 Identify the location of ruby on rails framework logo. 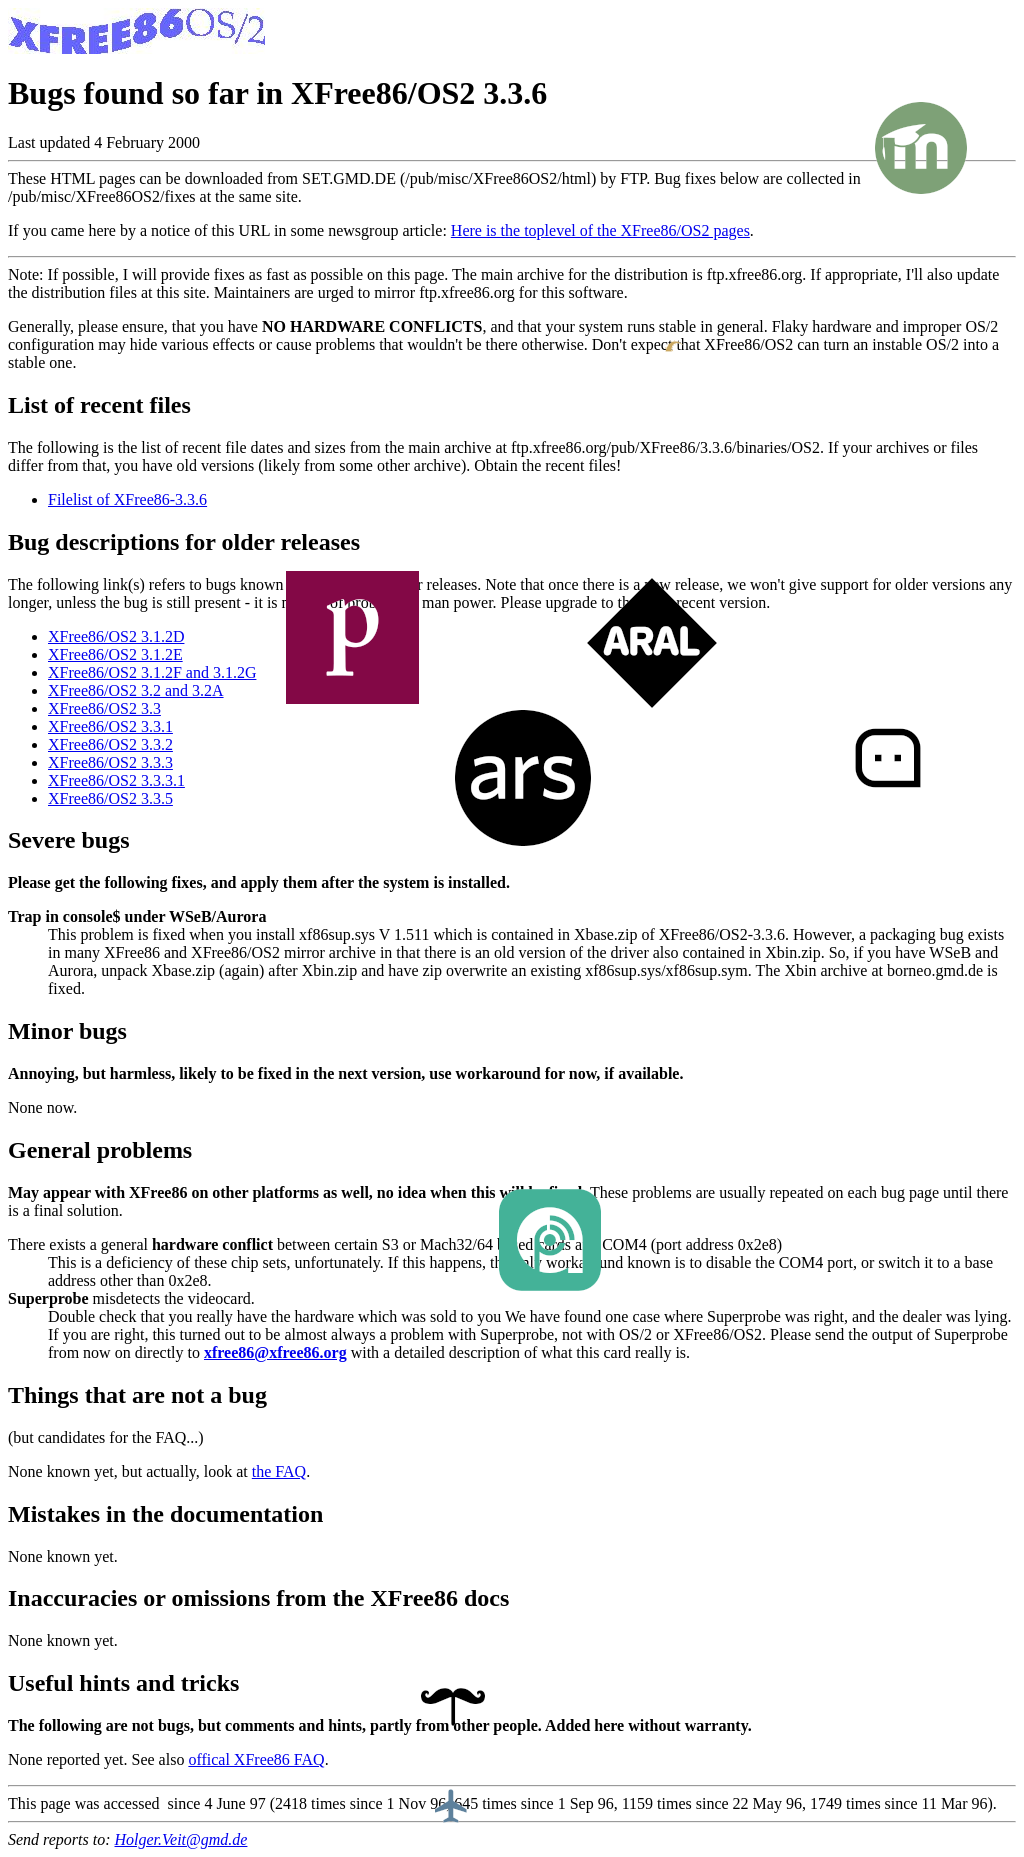
(674, 346).